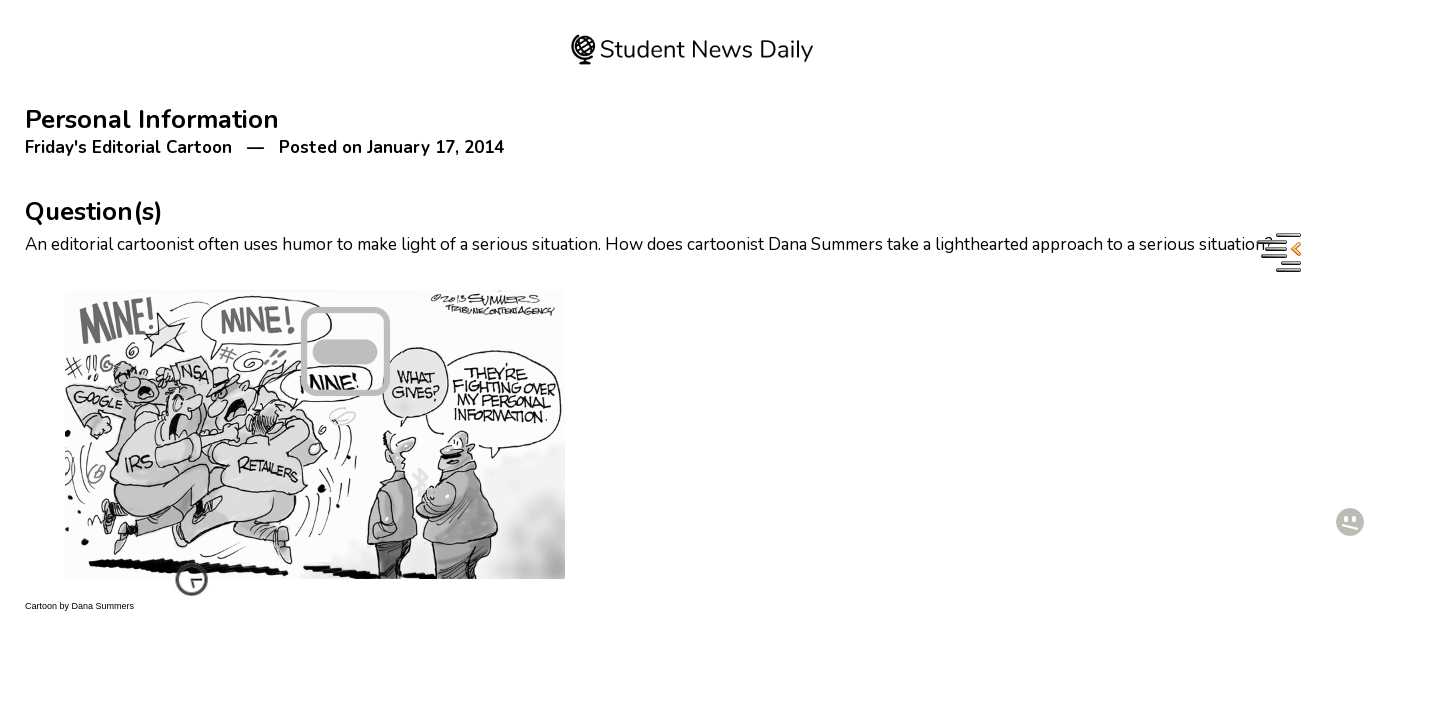 Image resolution: width=1440 pixels, height=720 pixels. I want to click on bluetooth is currently disabled, so click(421, 482).